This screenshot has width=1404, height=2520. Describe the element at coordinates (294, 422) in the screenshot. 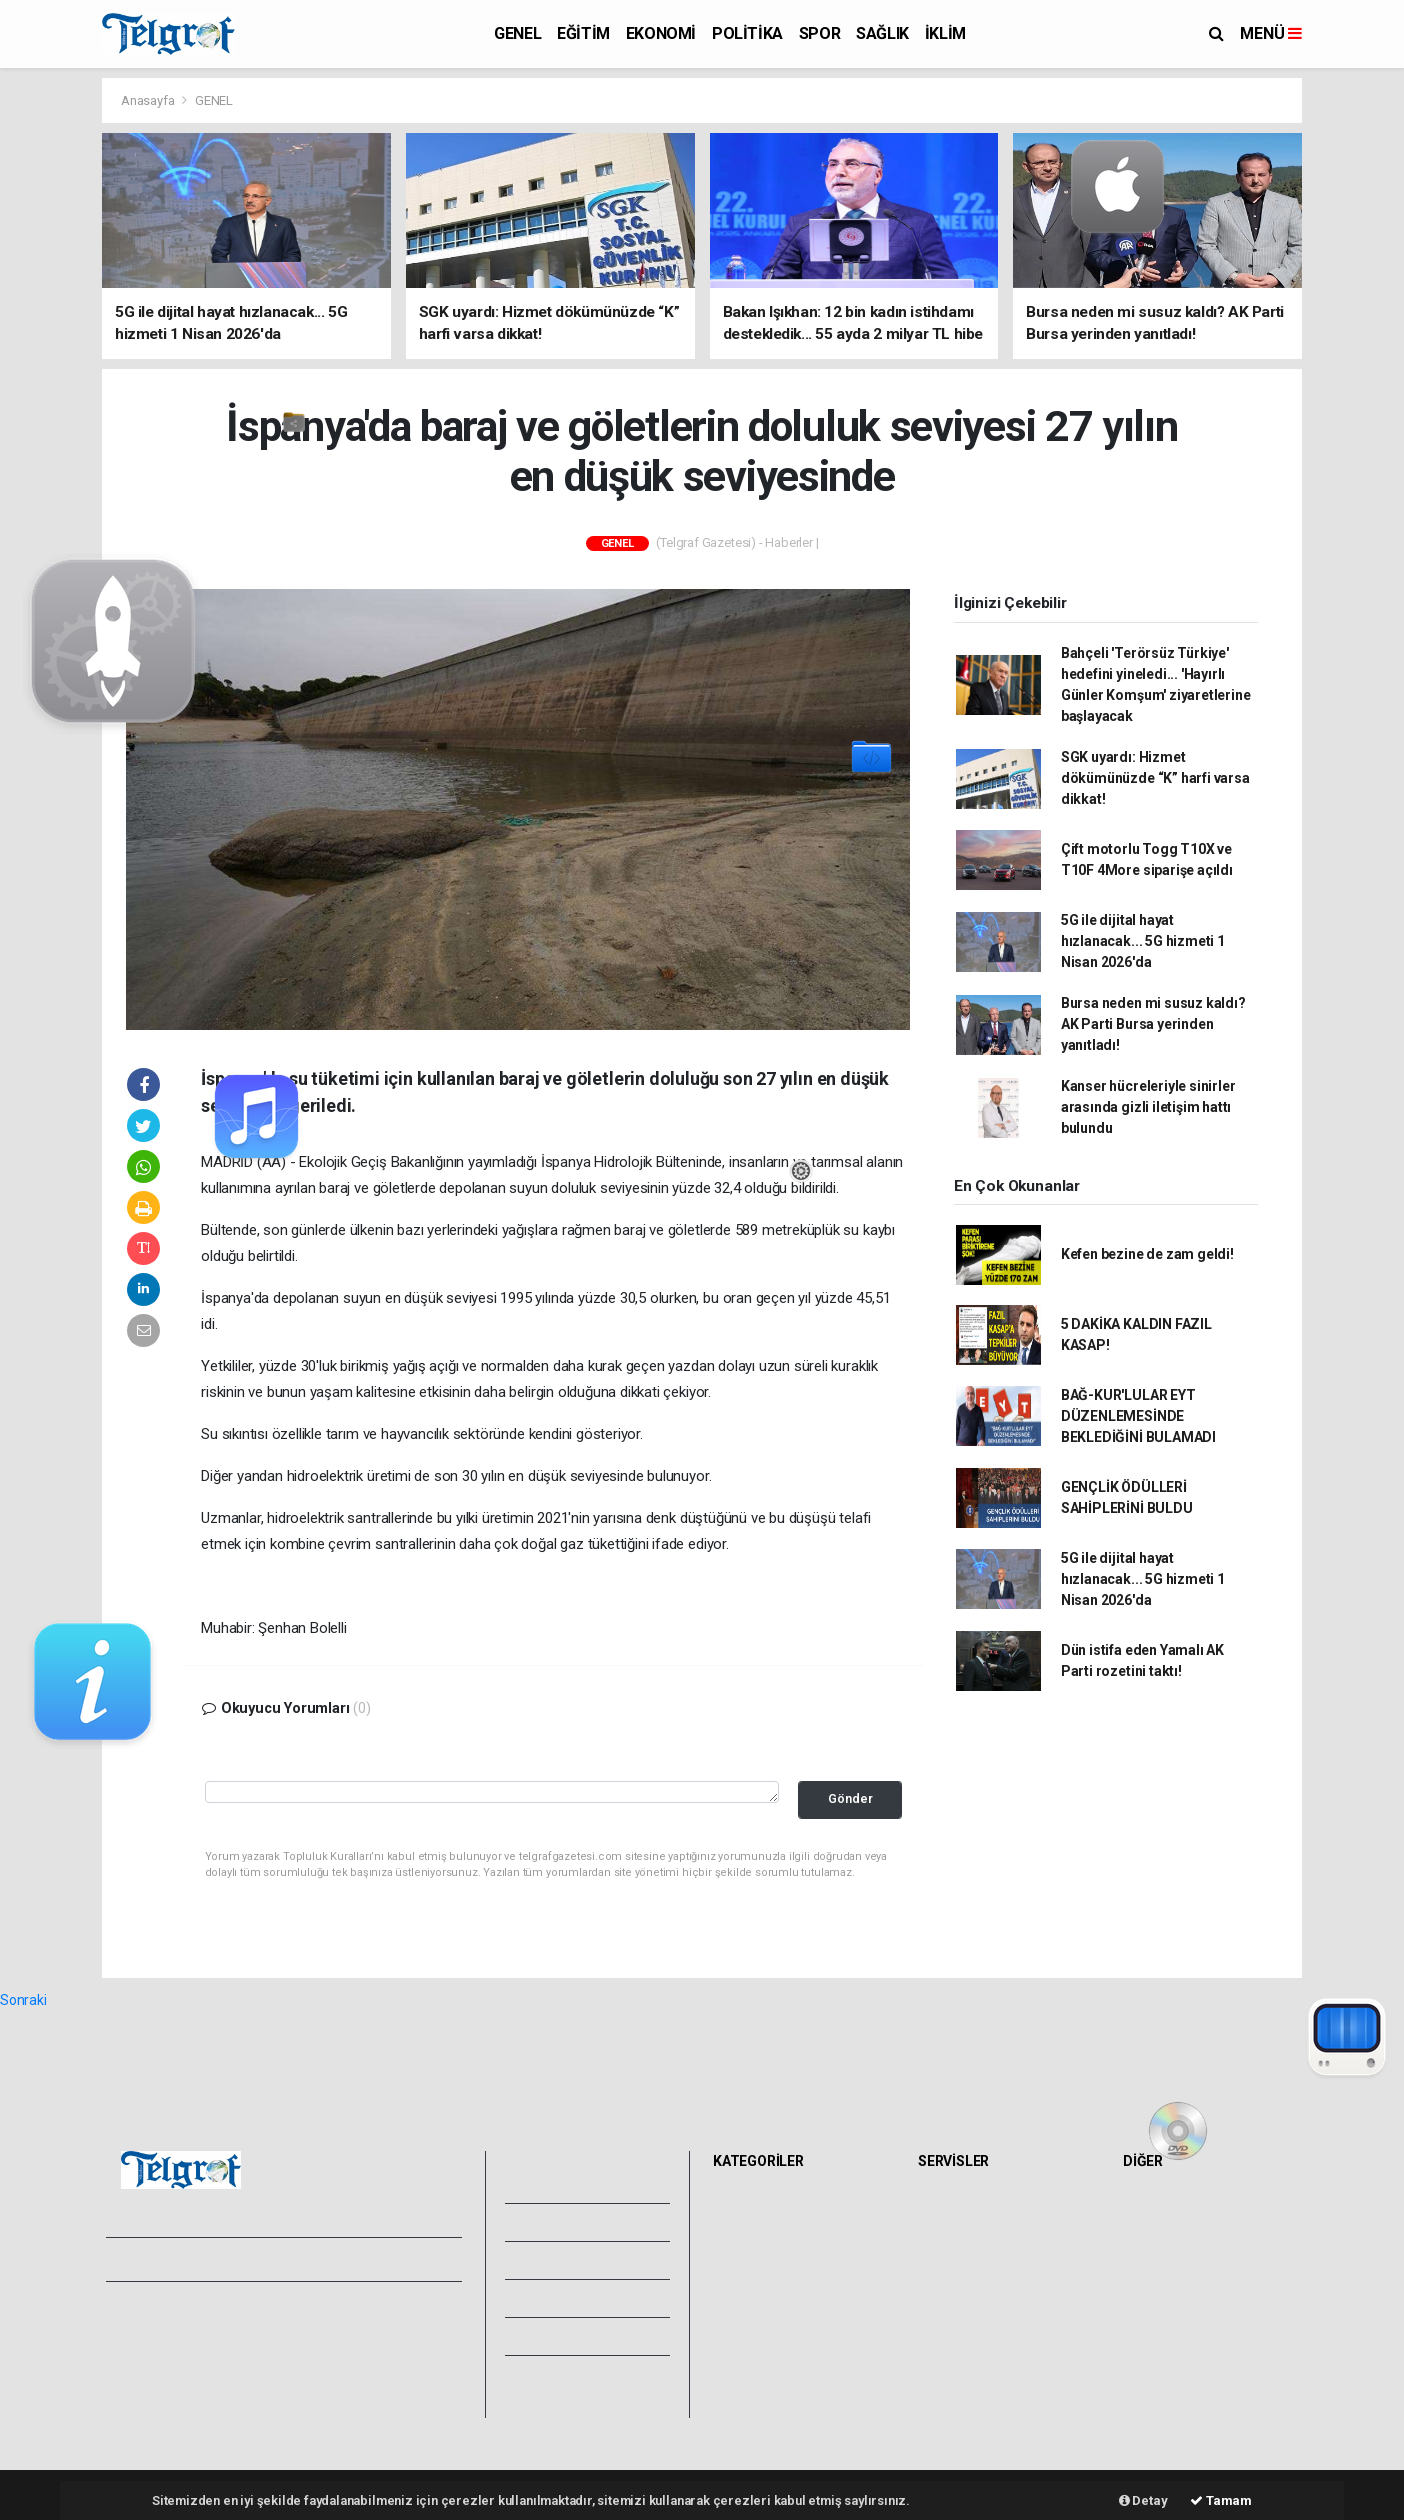

I see `access your public shared folder` at that location.